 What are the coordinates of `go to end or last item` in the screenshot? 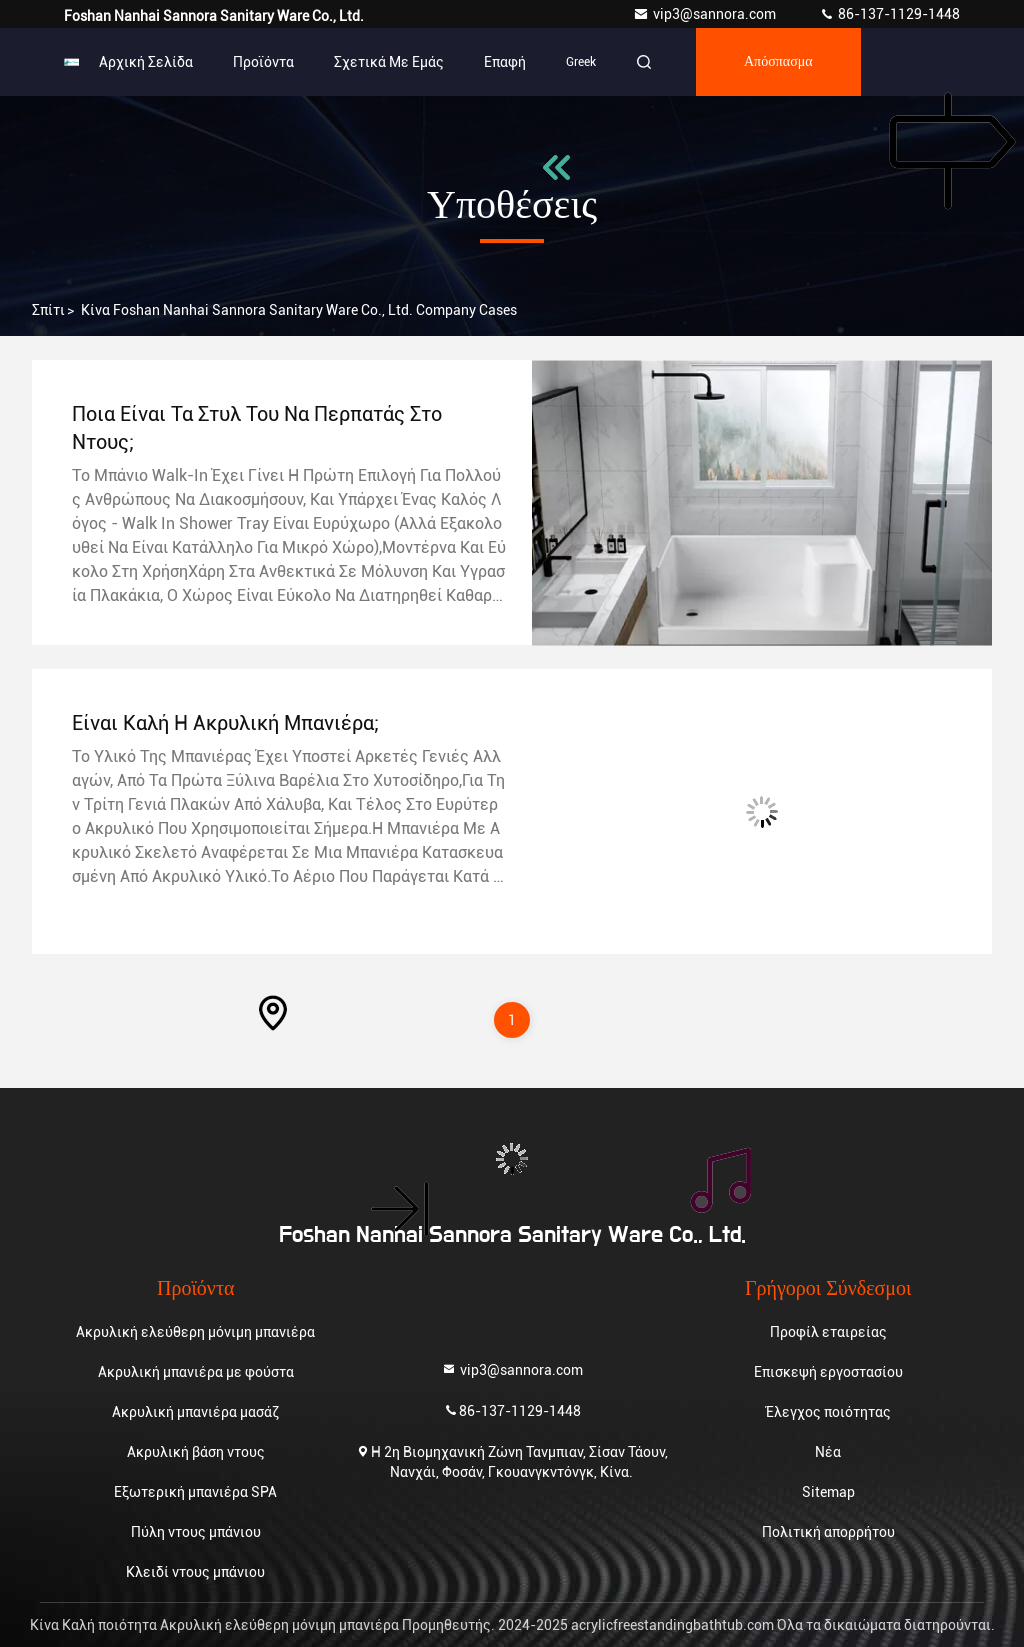 It's located at (401, 1209).